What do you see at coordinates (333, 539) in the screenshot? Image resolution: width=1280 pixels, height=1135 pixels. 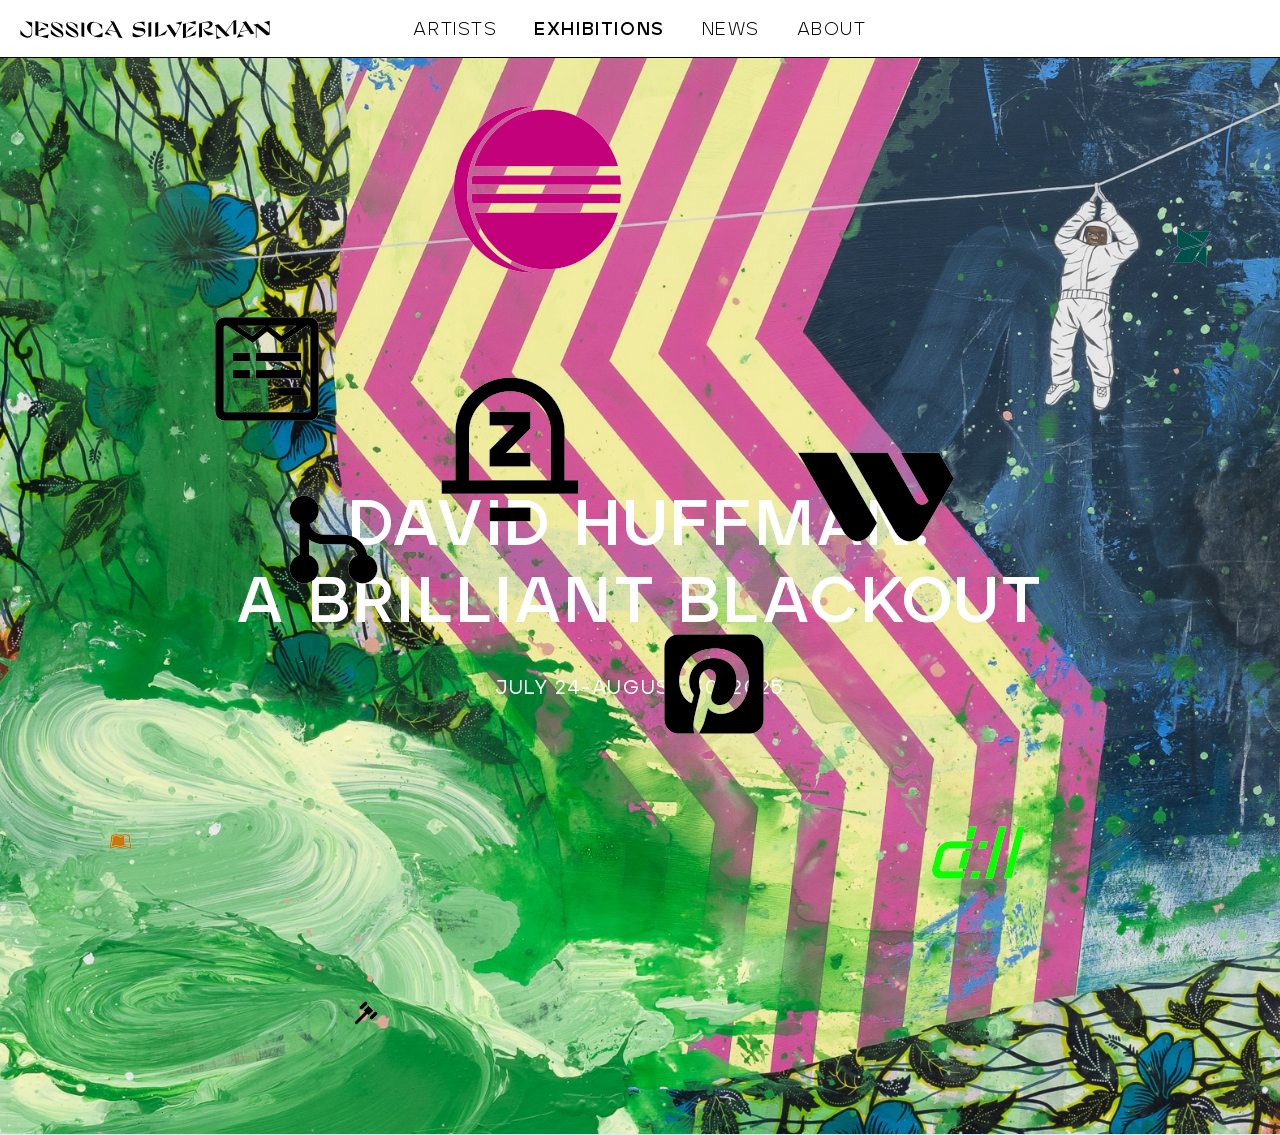 I see `merge branches in a git repository` at bounding box center [333, 539].